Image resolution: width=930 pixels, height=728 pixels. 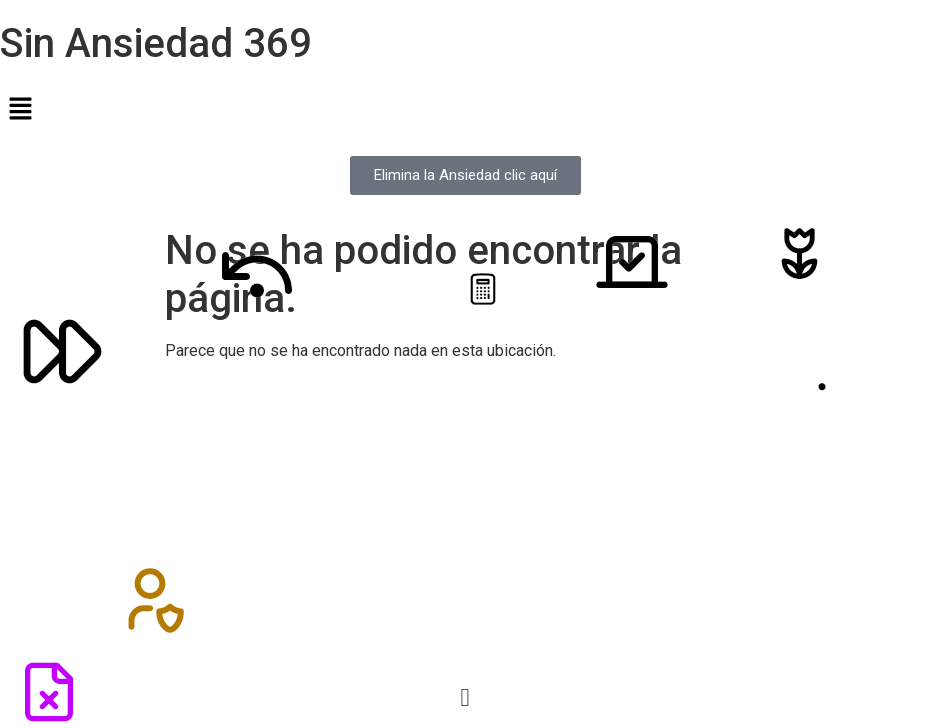 I want to click on skip forward in media playback, so click(x=62, y=351).